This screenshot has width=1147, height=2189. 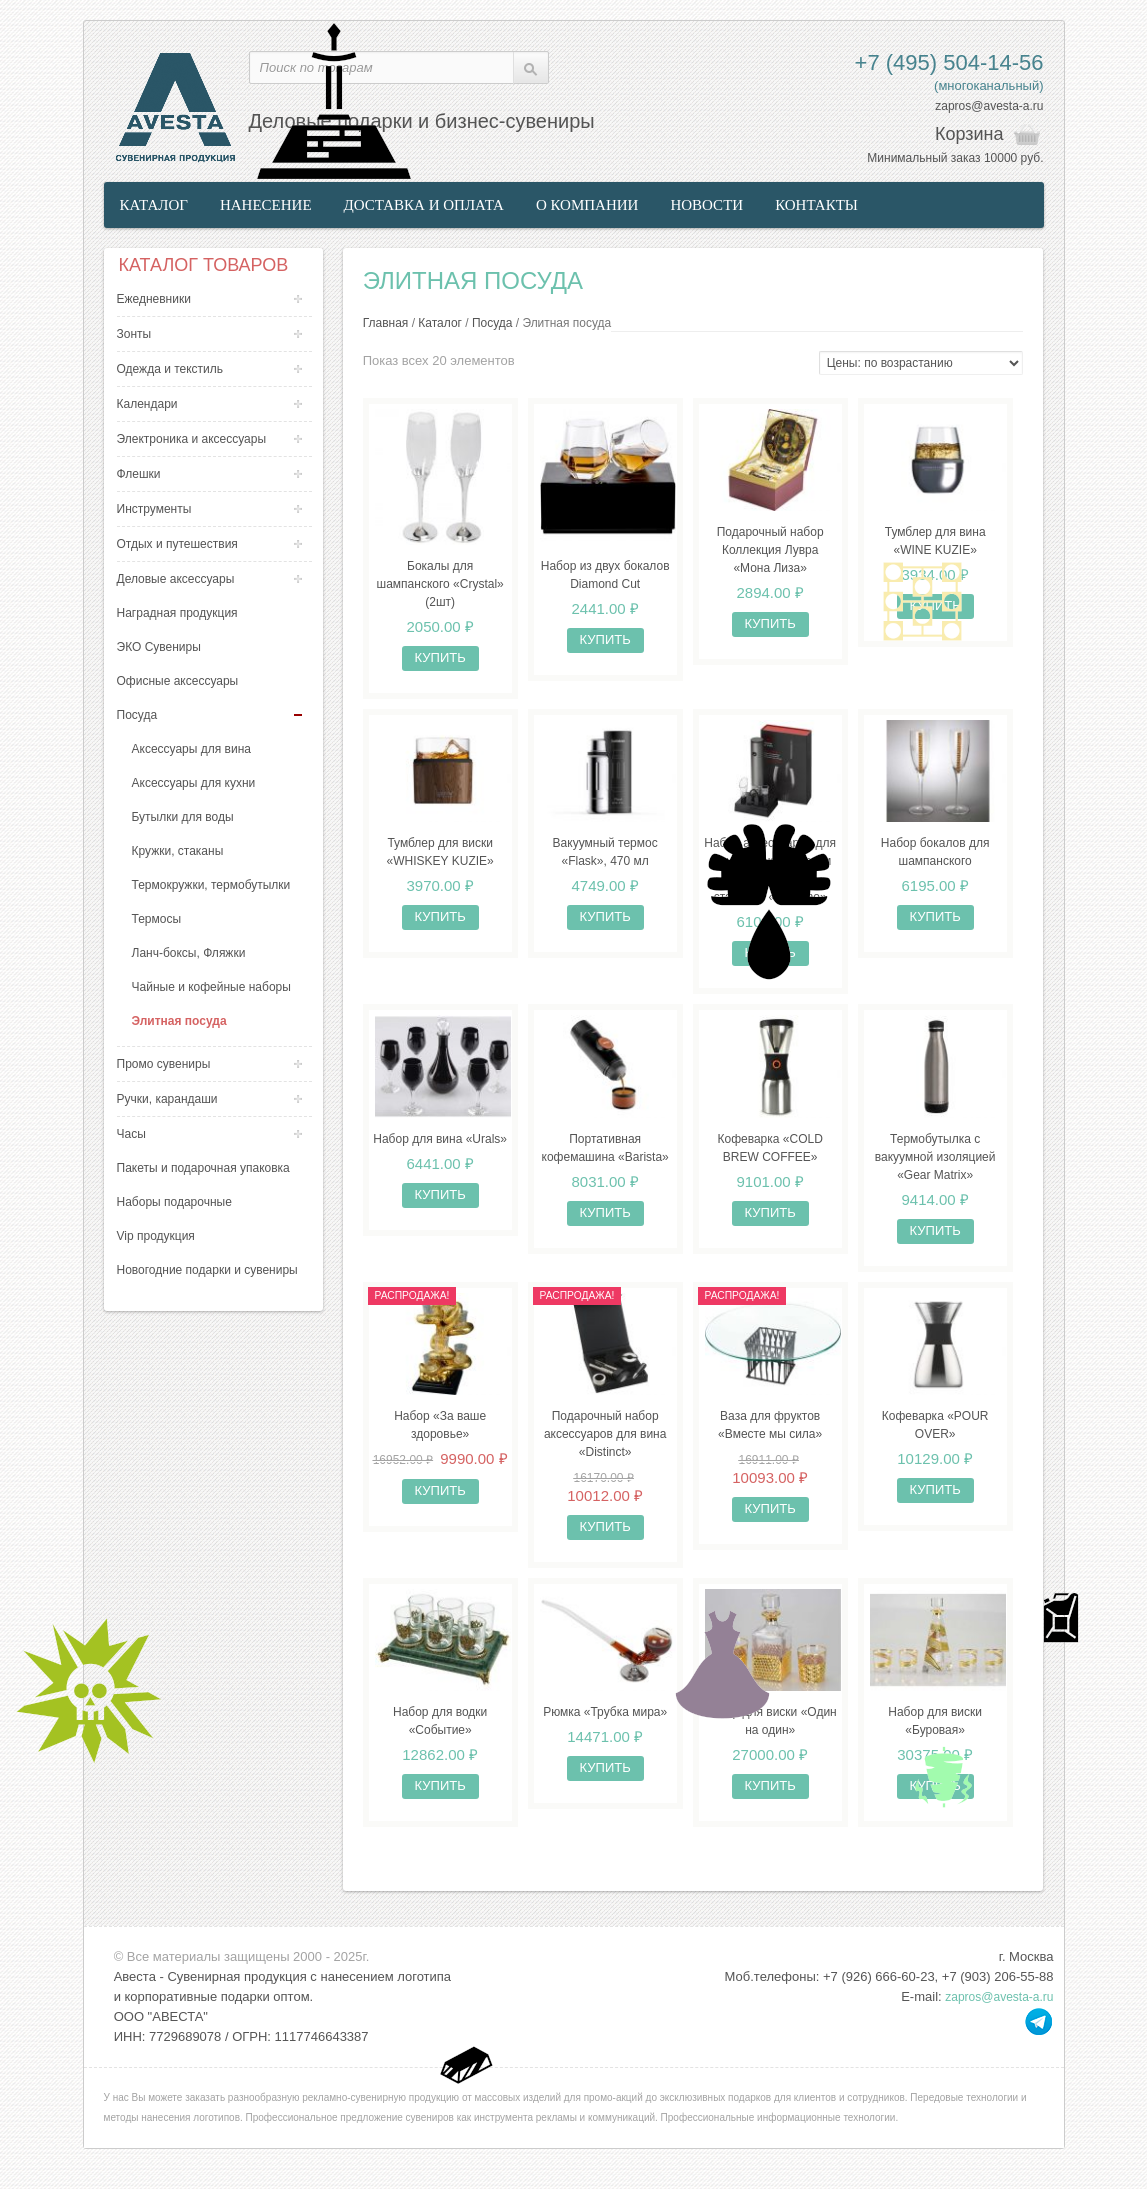 What do you see at coordinates (466, 2065) in the screenshot?
I see `represents metal or raw material resources in a game` at bounding box center [466, 2065].